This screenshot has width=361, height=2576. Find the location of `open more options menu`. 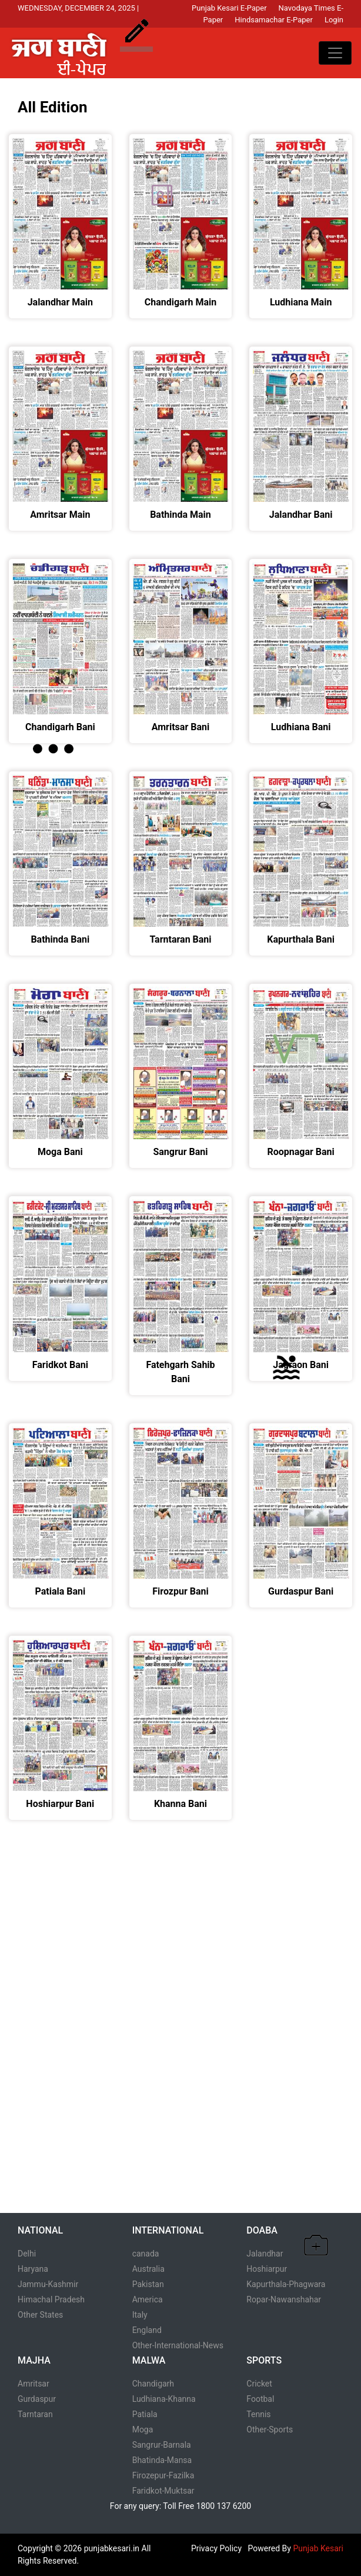

open more options menu is located at coordinates (53, 748).